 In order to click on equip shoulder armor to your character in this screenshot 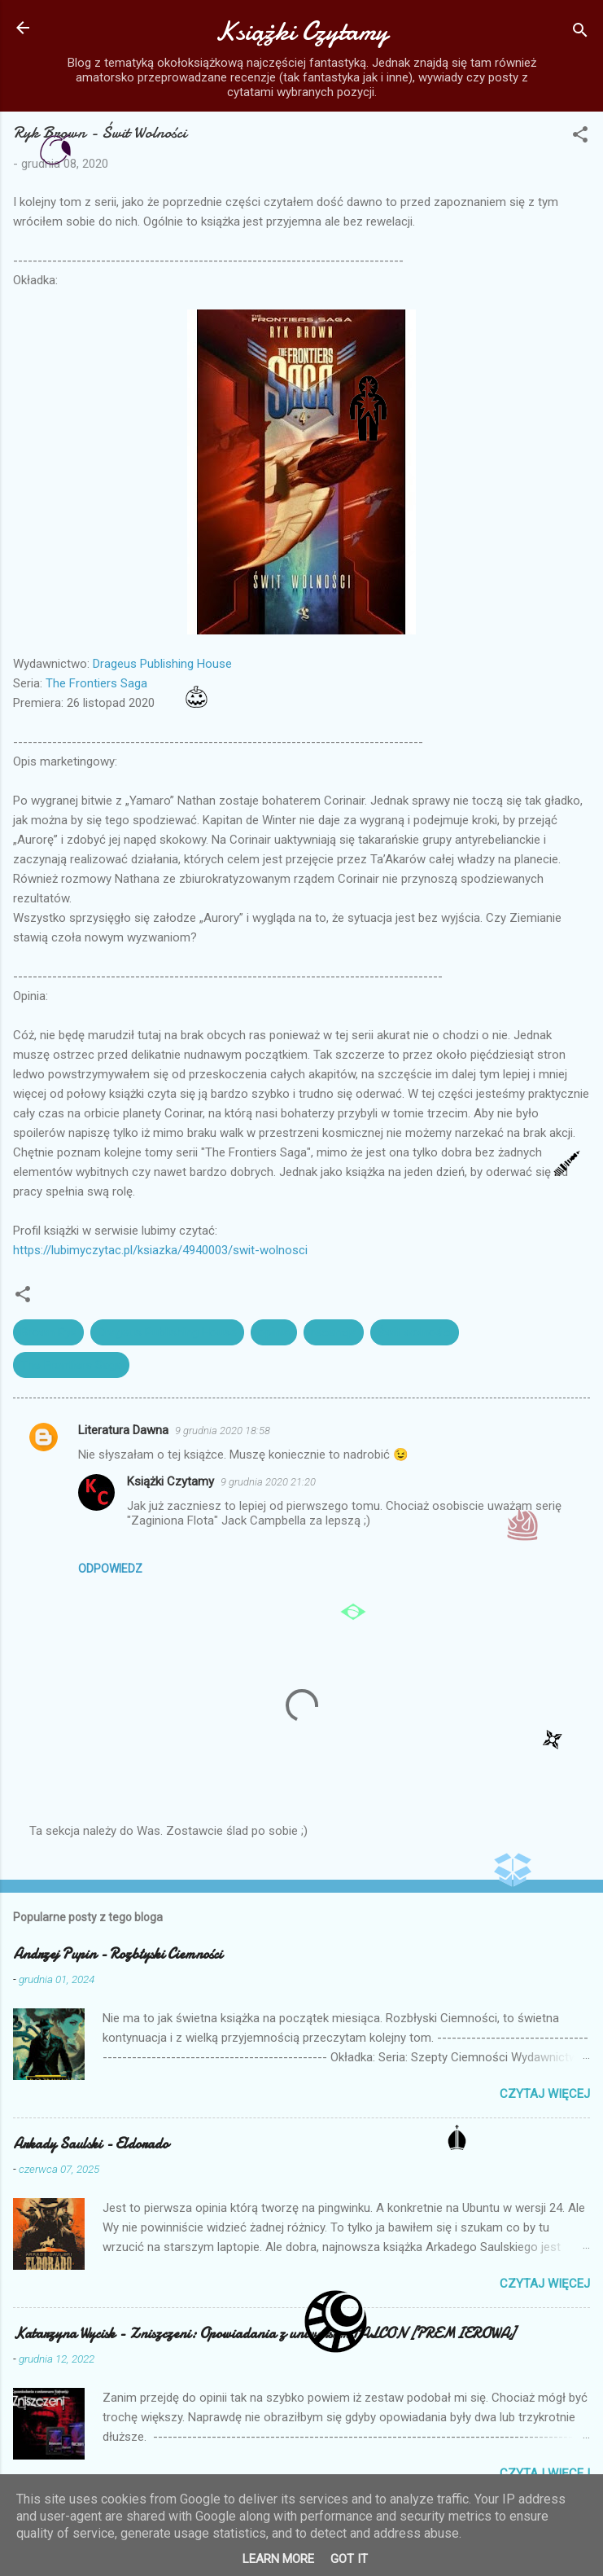, I will do `click(522, 1524)`.